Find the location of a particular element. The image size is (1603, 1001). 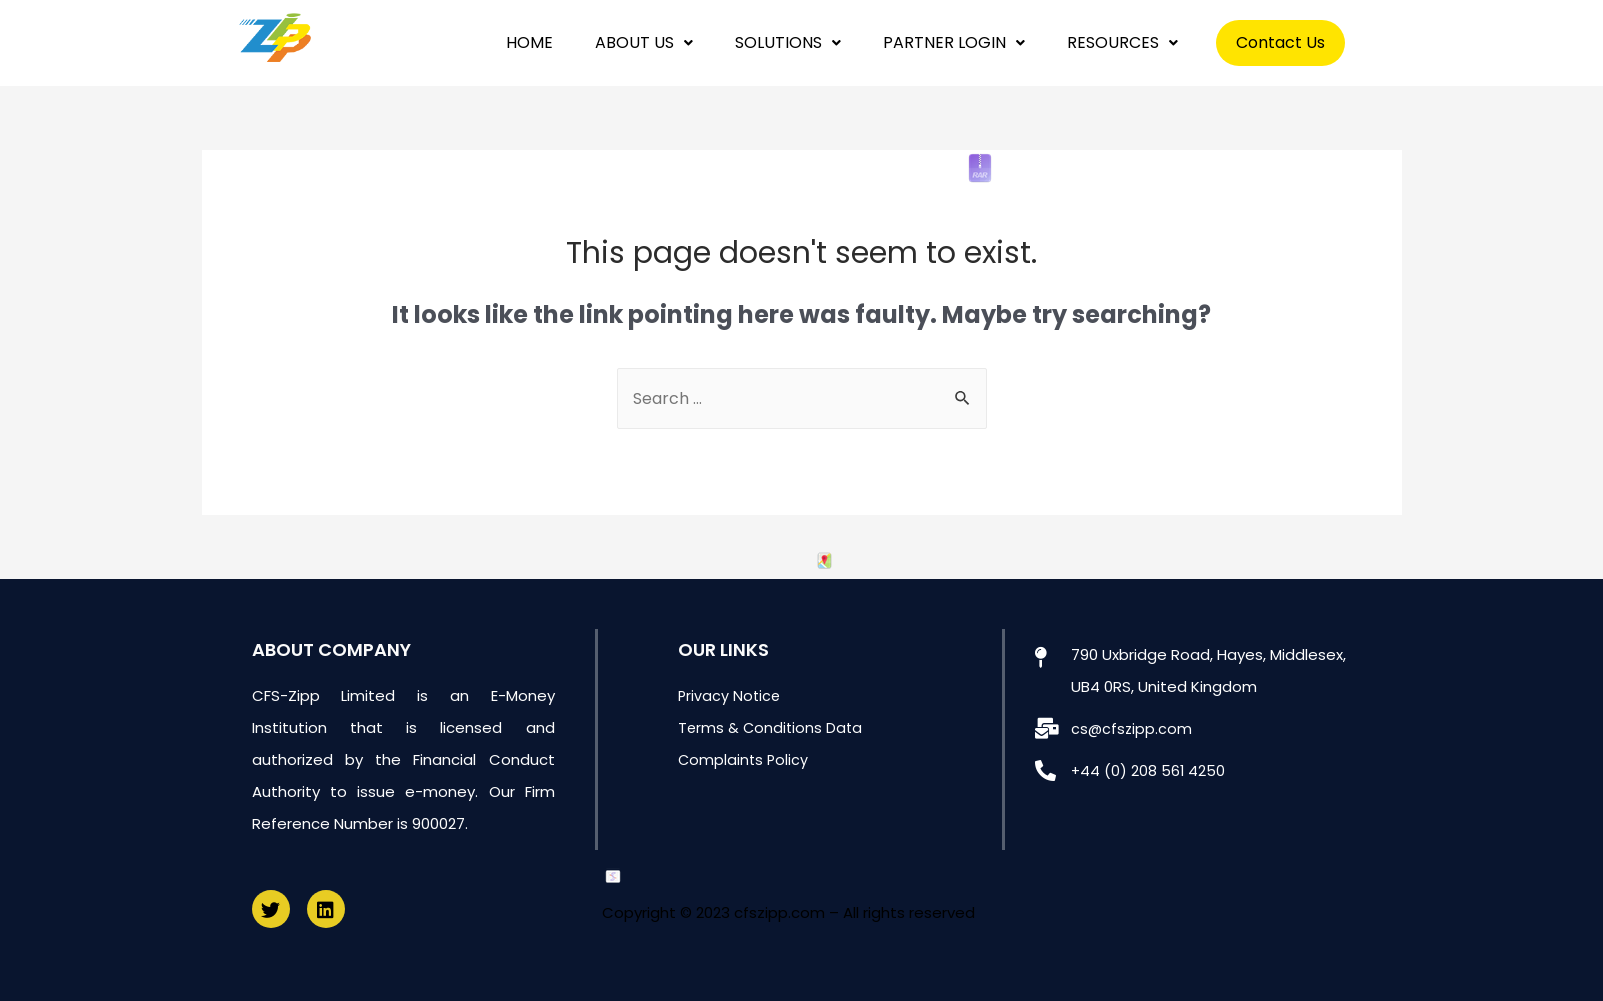

an SVG vector image file is located at coordinates (613, 876).